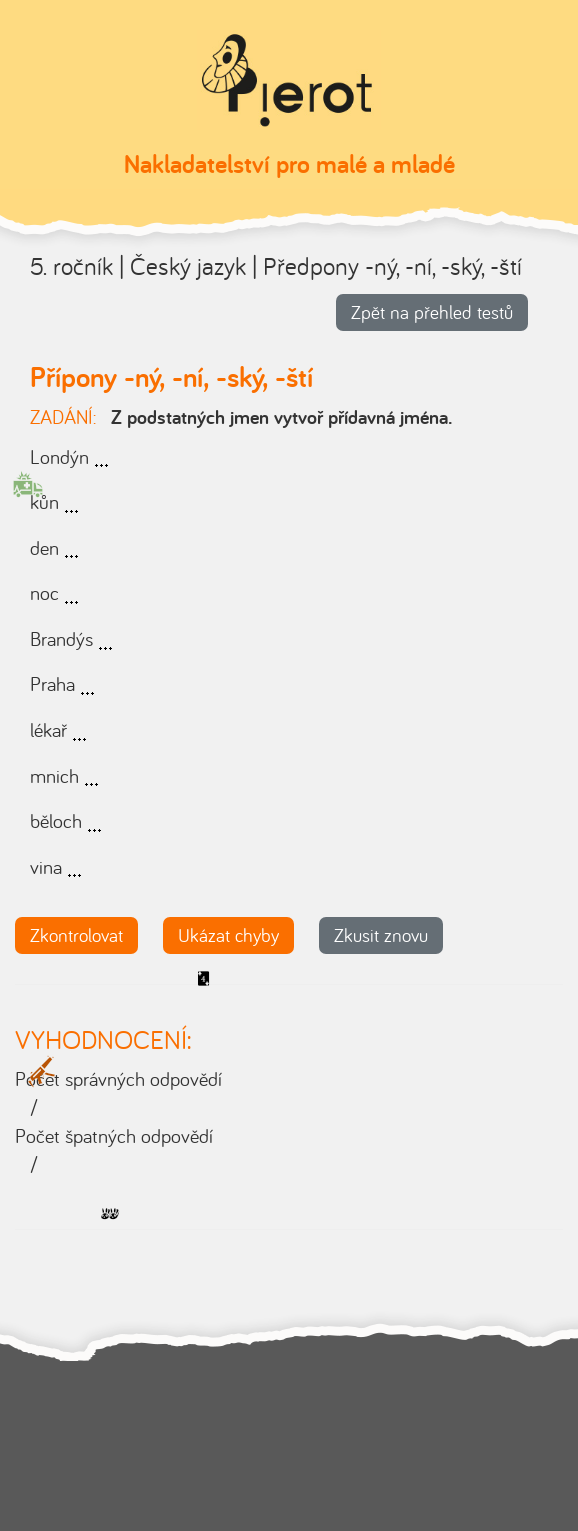 This screenshot has width=578, height=1531. I want to click on select mp5 submachine gun in weapon loadout, so click(41, 1071).